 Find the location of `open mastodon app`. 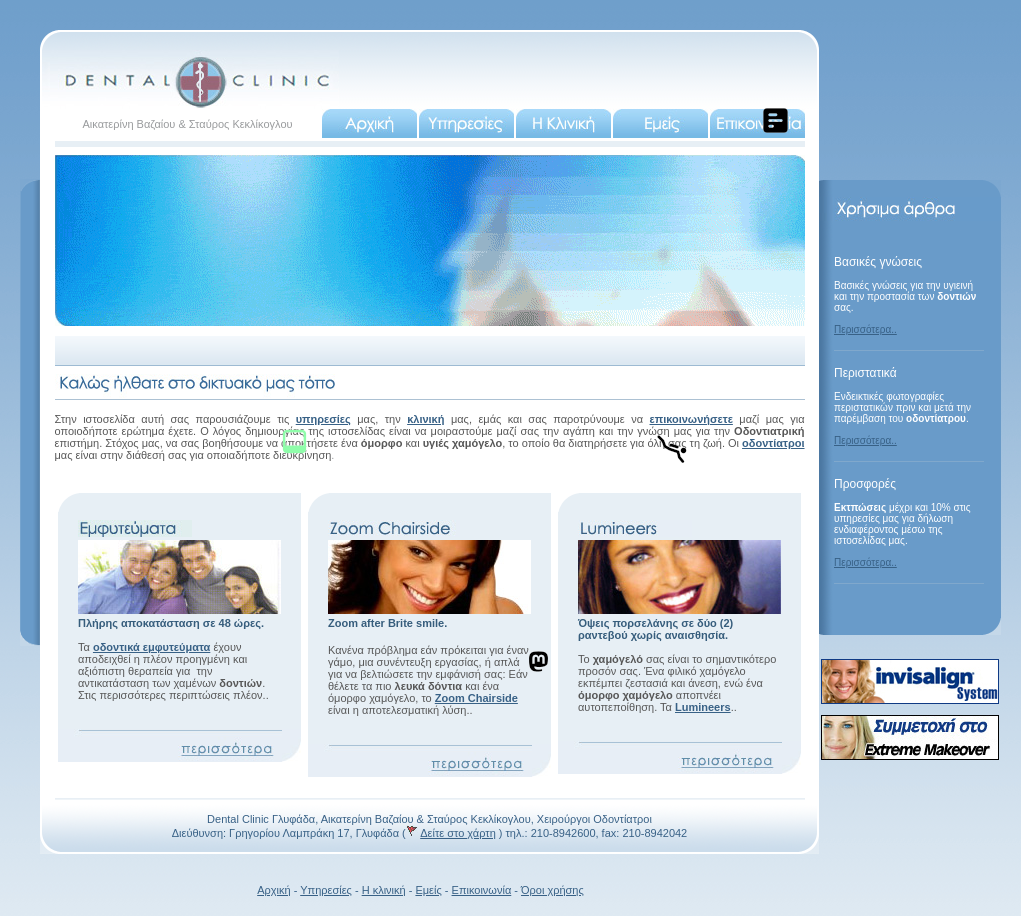

open mastodon app is located at coordinates (538, 661).